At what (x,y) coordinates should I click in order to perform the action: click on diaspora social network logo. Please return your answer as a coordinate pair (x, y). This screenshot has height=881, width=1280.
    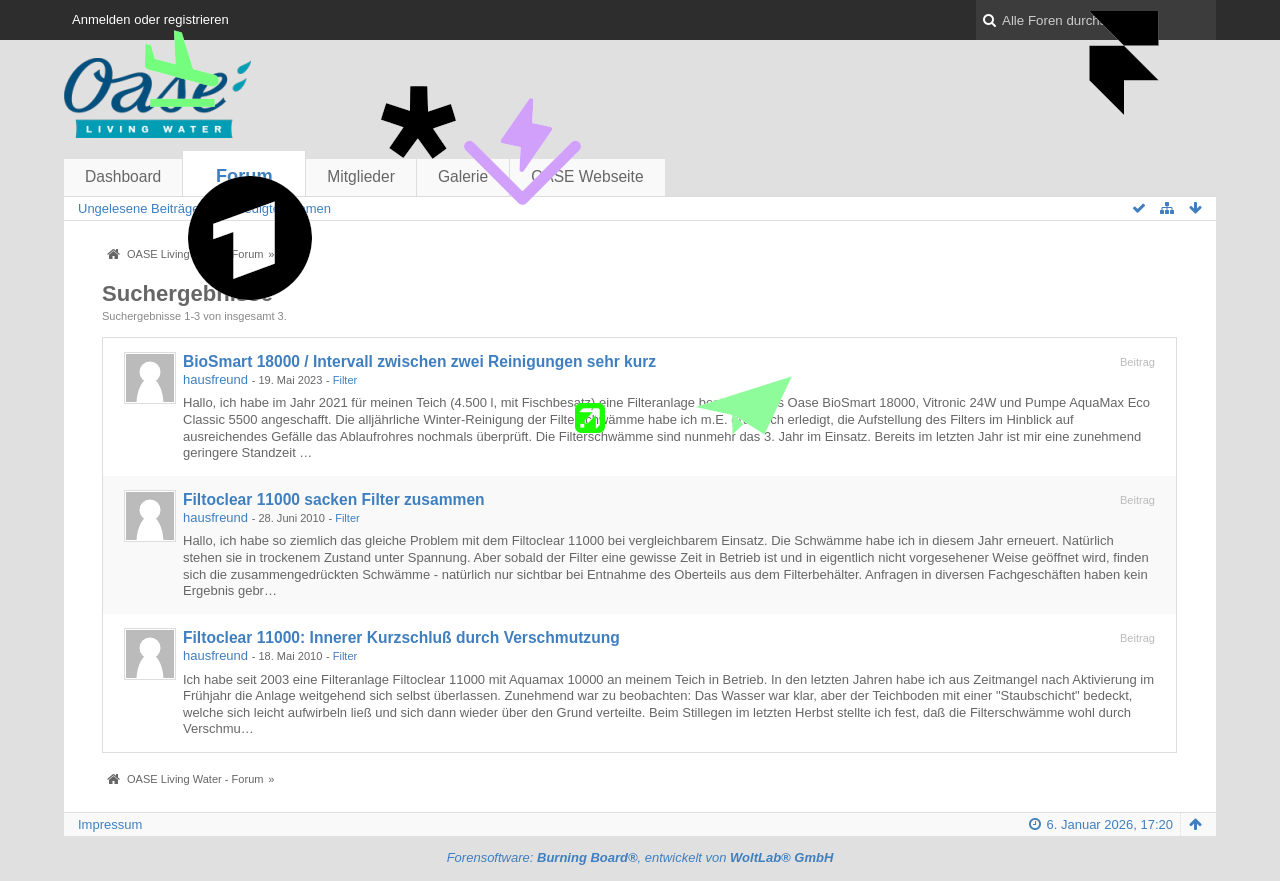
    Looking at the image, I should click on (418, 122).